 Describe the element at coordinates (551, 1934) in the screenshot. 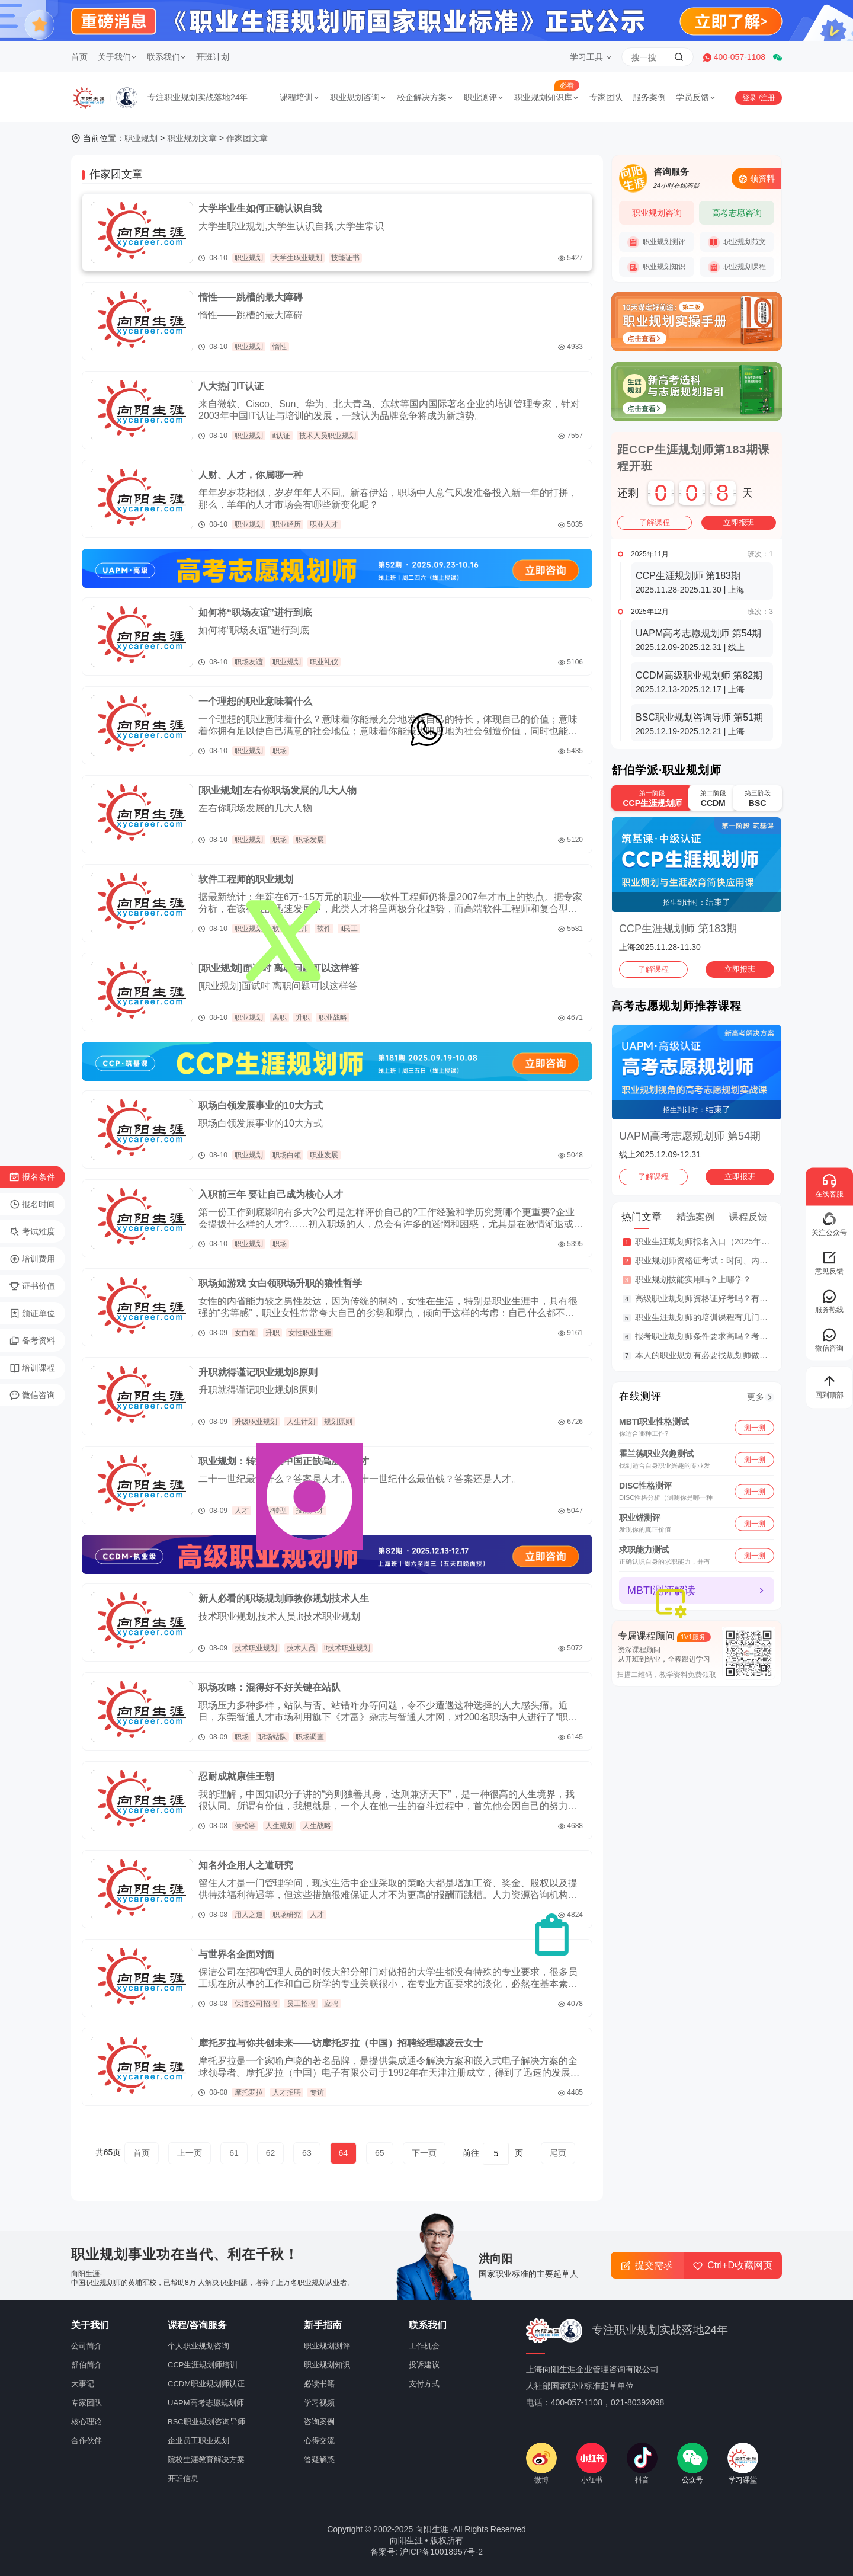

I see `copy to clipboard` at that location.